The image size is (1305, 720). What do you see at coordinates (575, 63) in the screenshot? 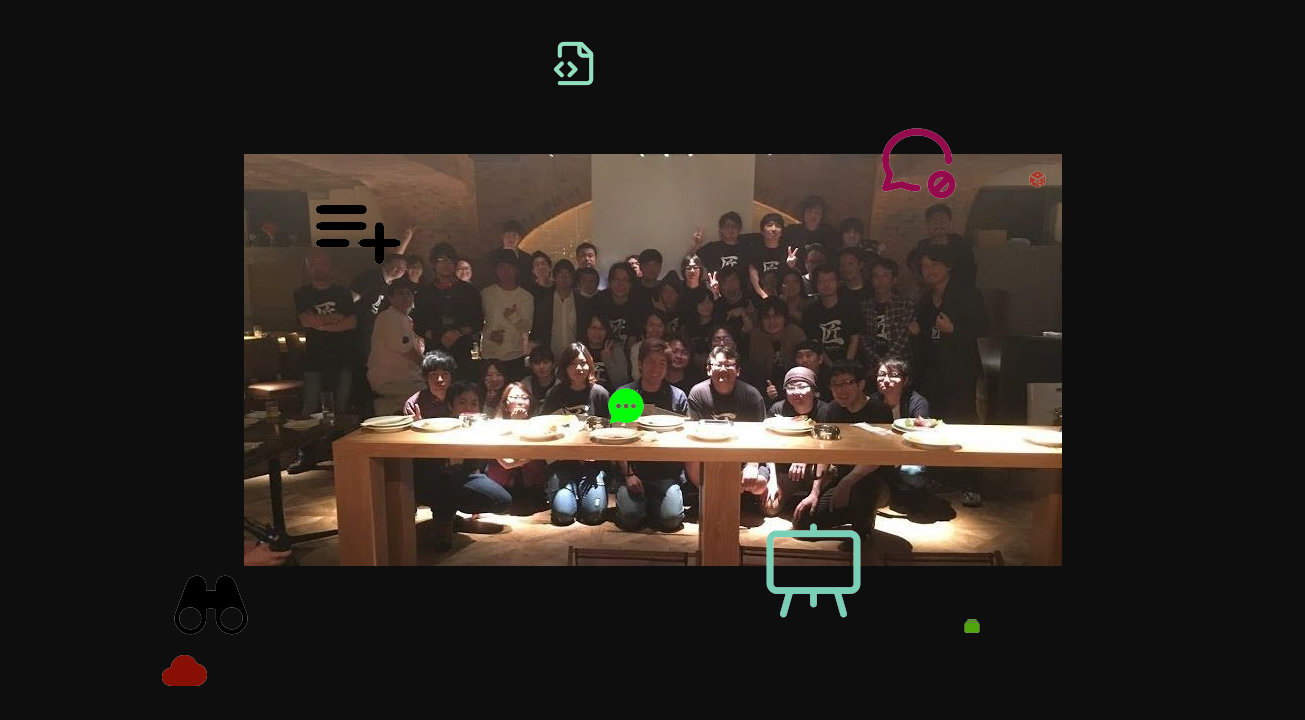
I see `view source code file` at bounding box center [575, 63].